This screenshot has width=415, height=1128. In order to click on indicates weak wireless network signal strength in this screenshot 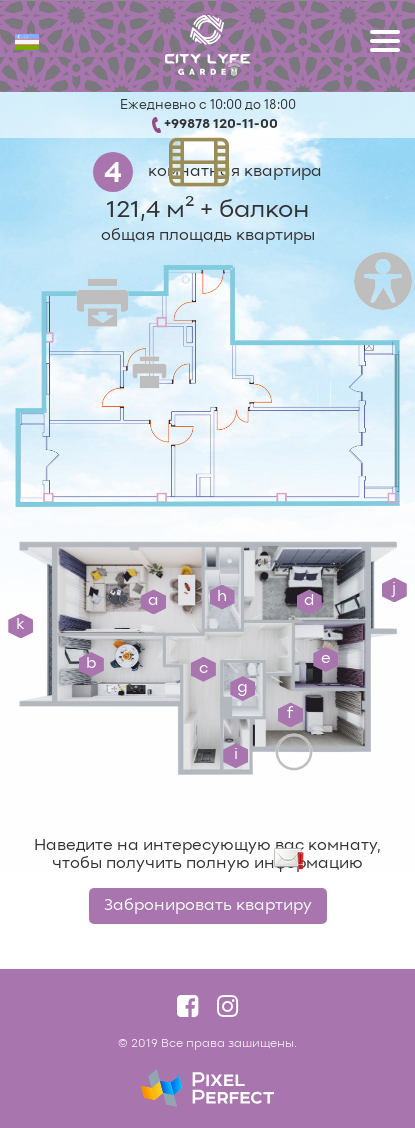, I will do `click(234, 67)`.